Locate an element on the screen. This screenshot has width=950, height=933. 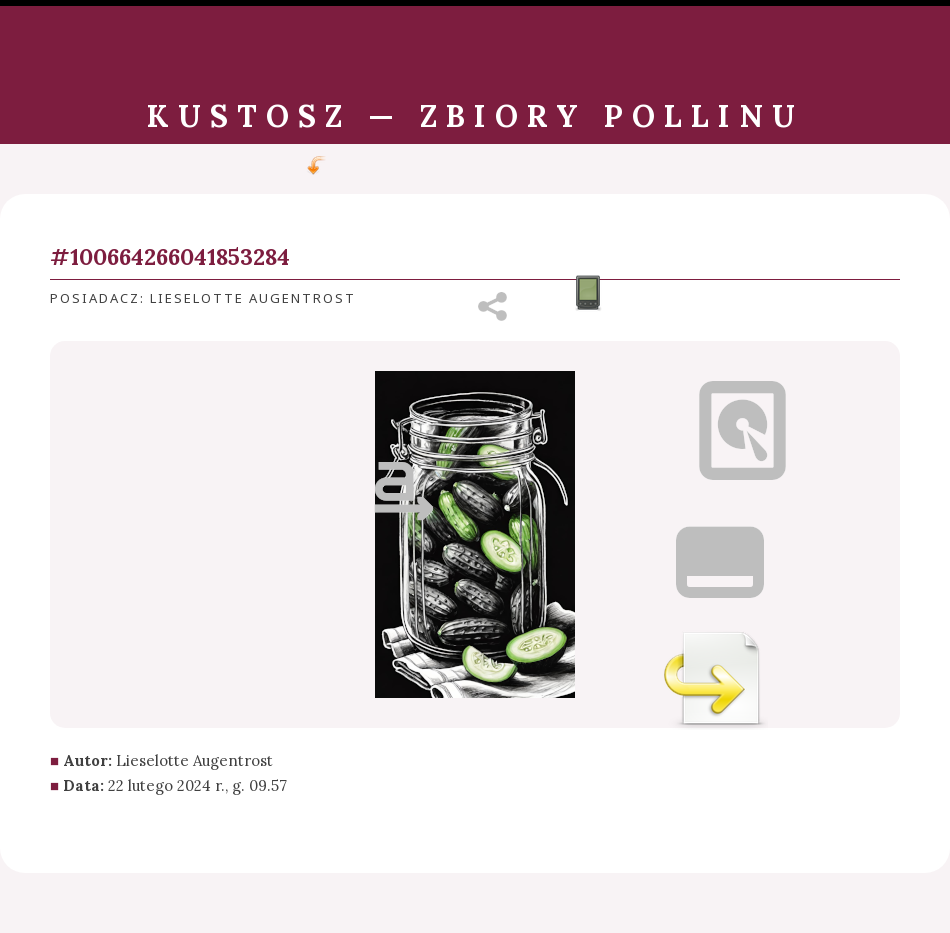
access PDA or handheld device settings is located at coordinates (588, 293).